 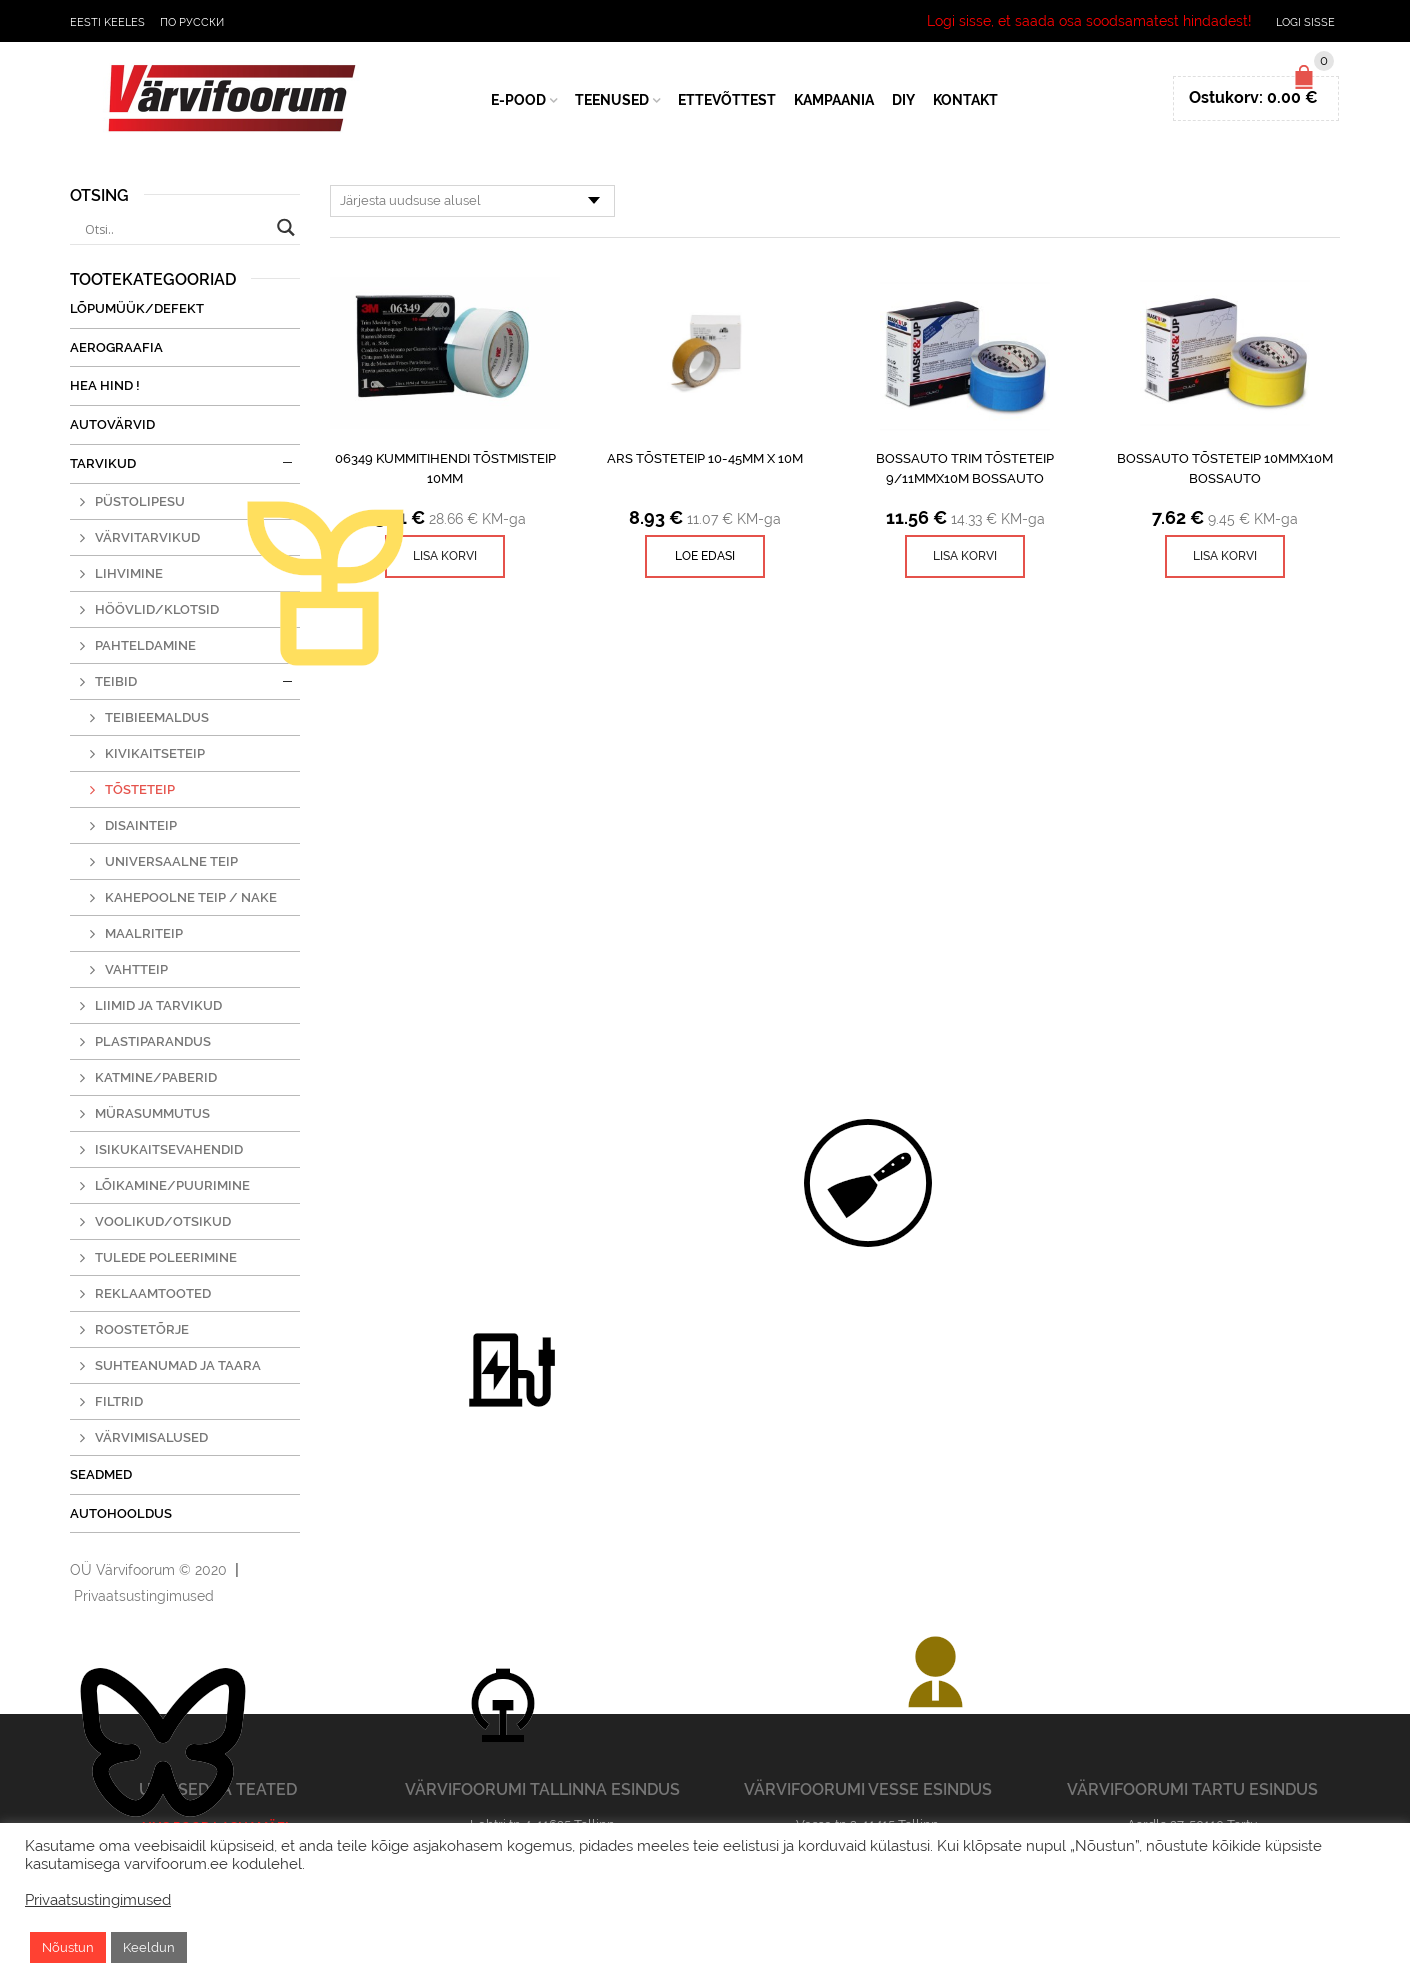 I want to click on view your profile, so click(x=935, y=1673).